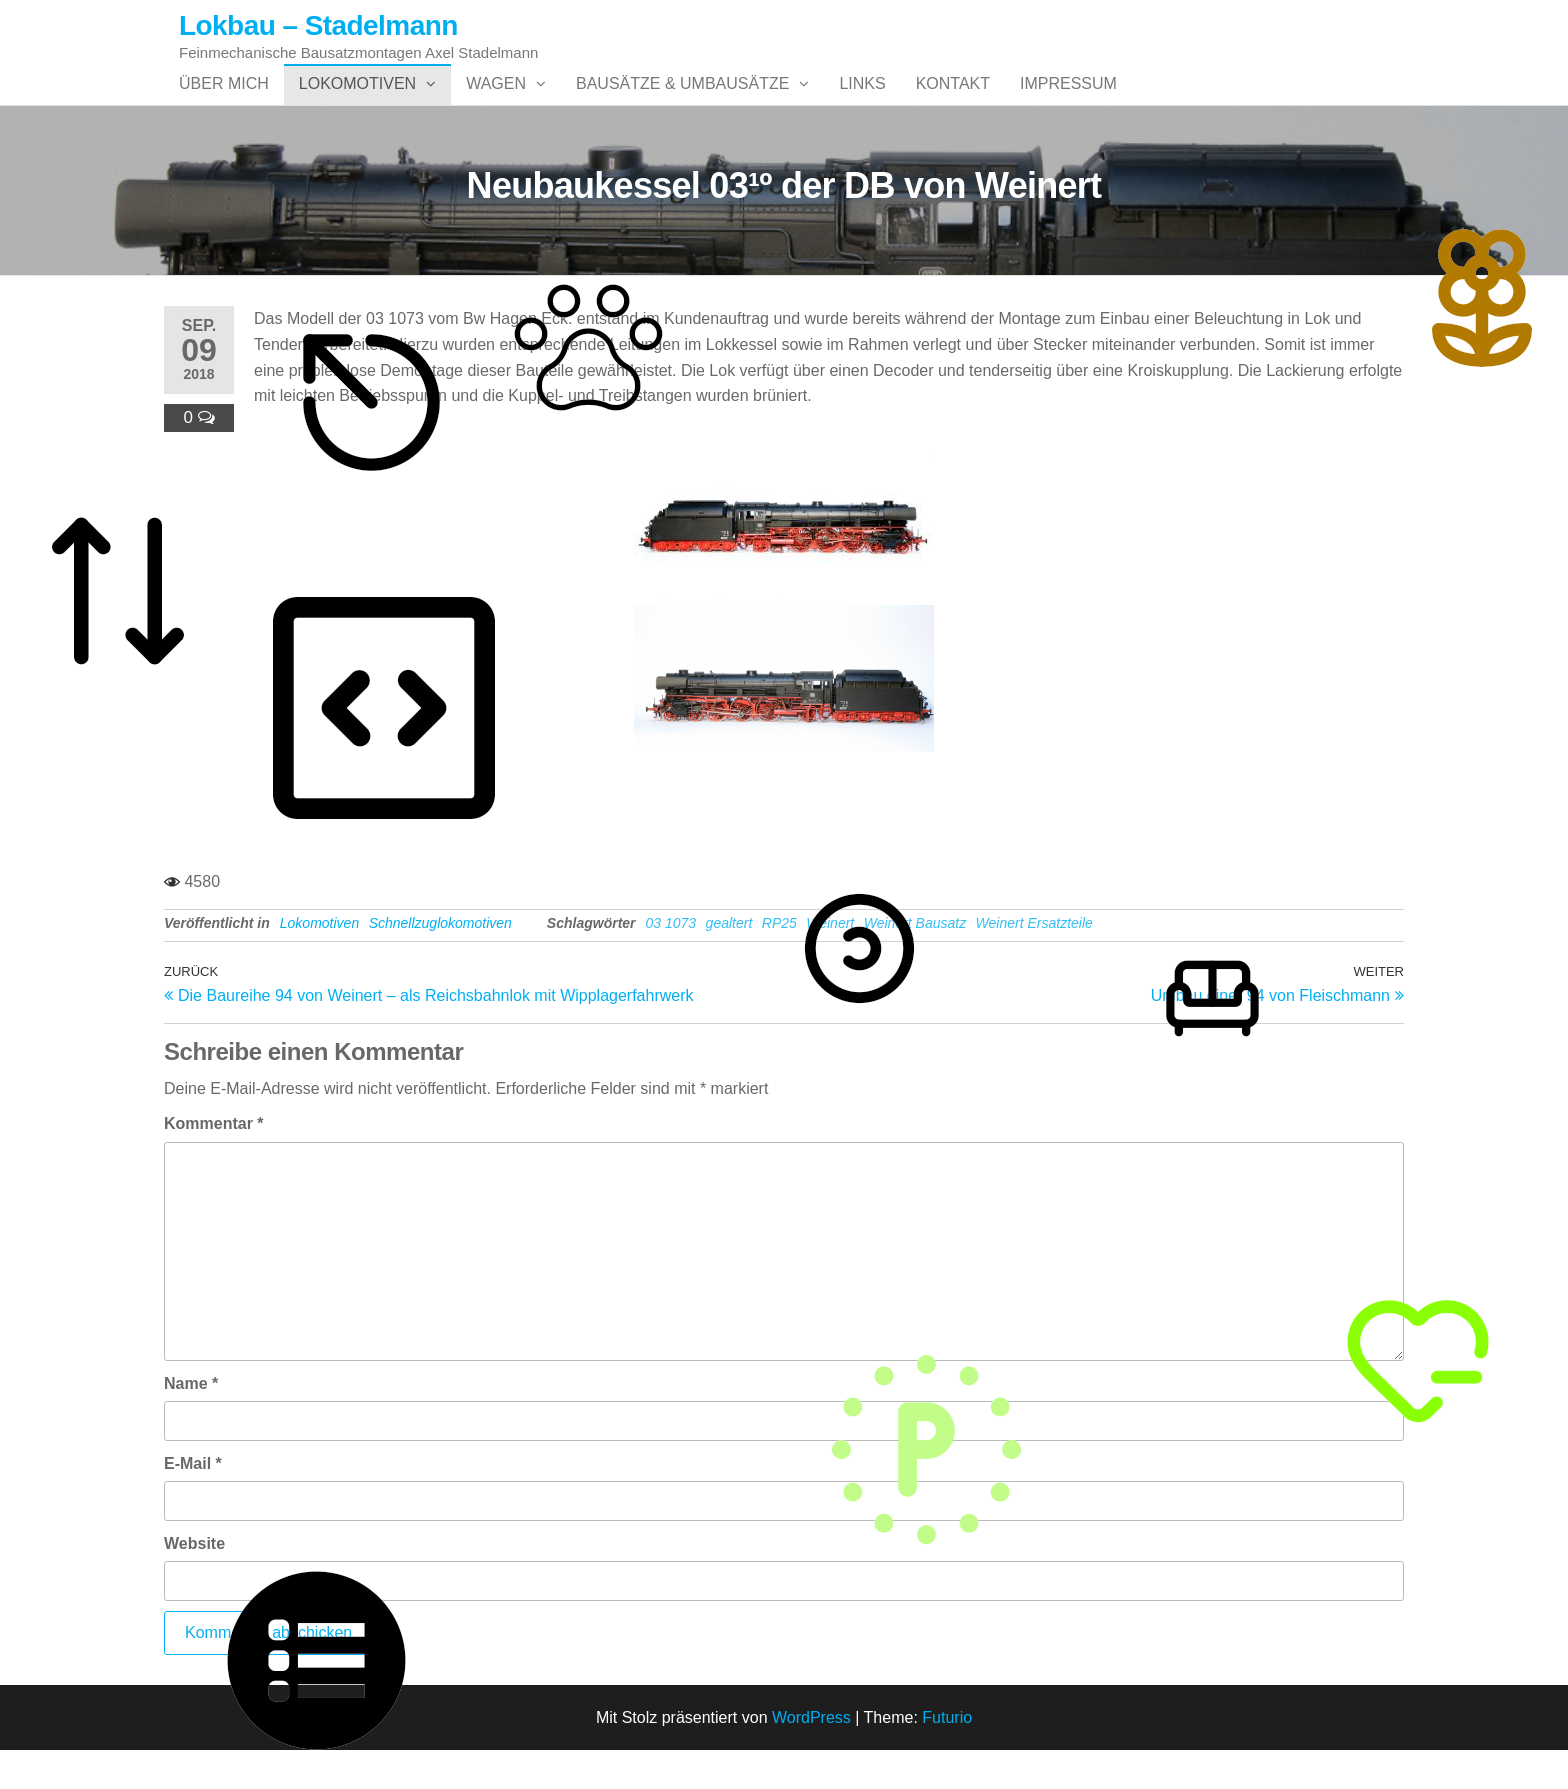  What do you see at coordinates (588, 347) in the screenshot?
I see `access pet-related features or settings` at bounding box center [588, 347].